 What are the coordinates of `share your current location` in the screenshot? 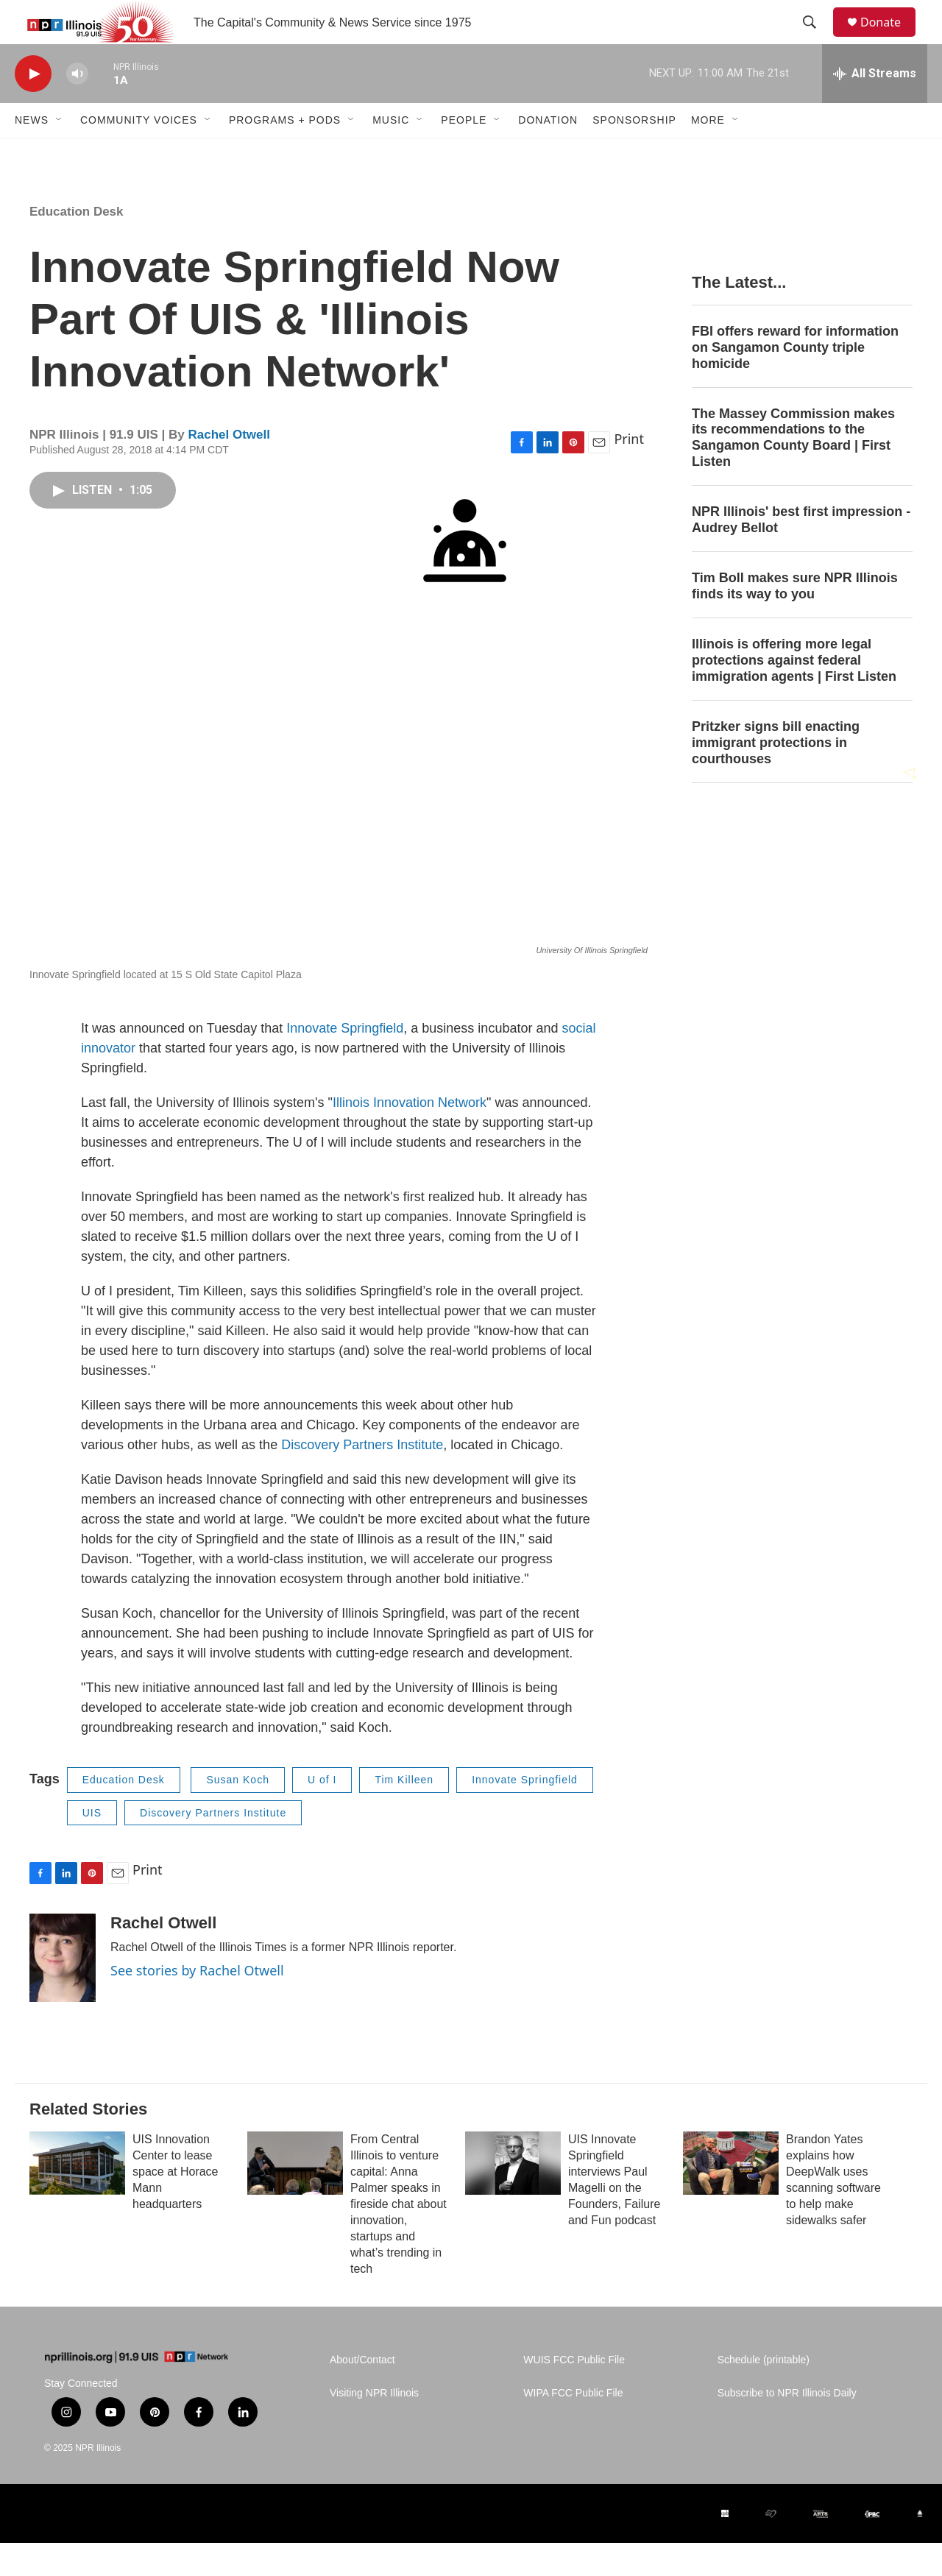 It's located at (910, 773).